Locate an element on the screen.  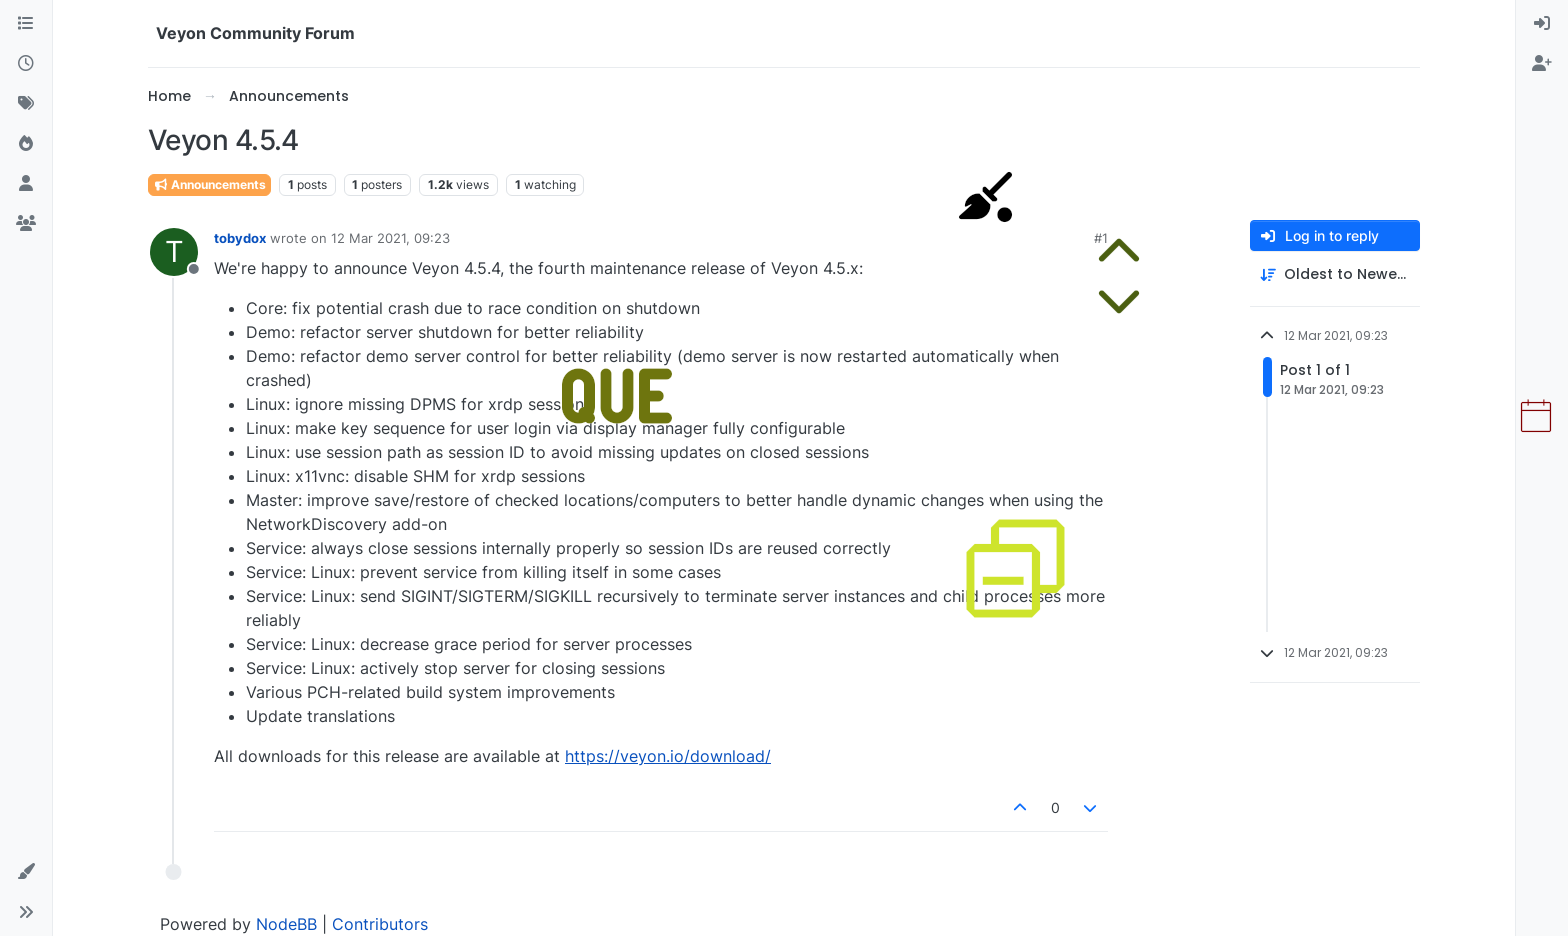
indicates a queue in http request handling is located at coordinates (617, 396).